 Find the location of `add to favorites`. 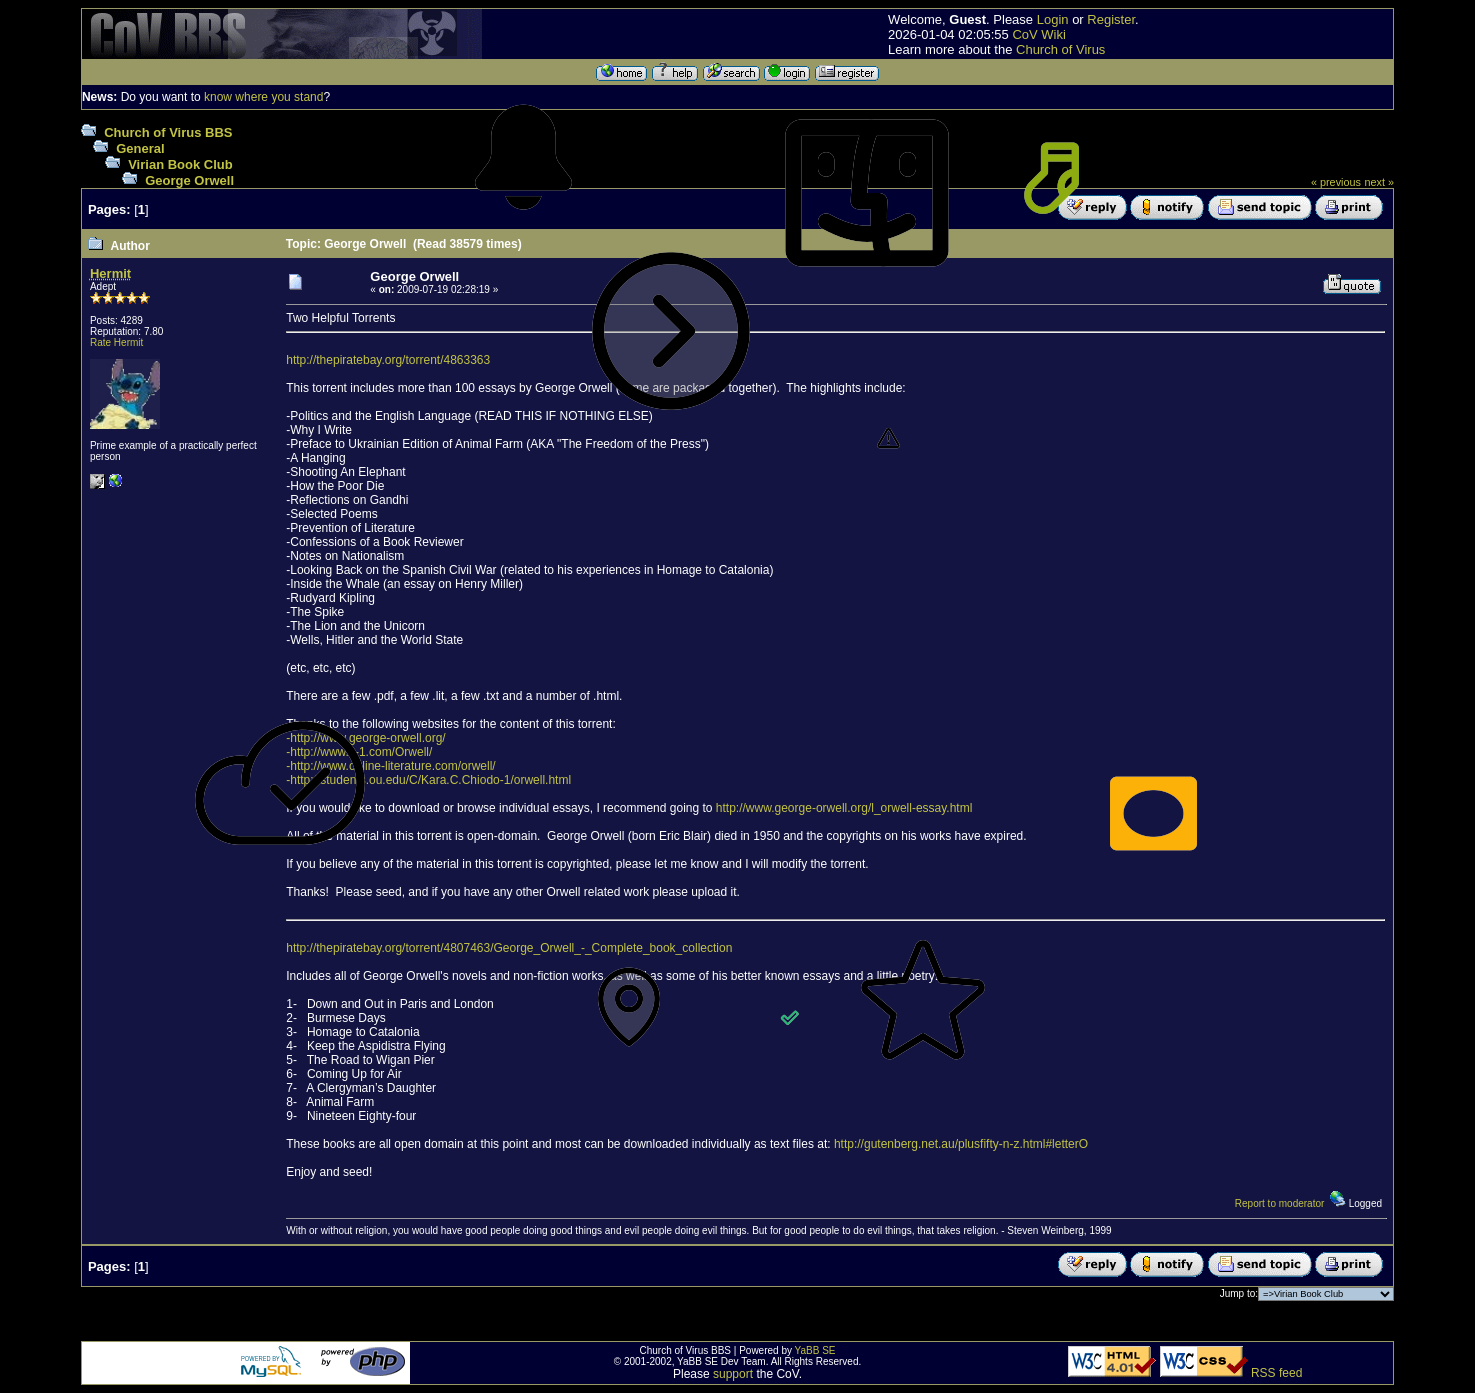

add to favorites is located at coordinates (923, 1002).